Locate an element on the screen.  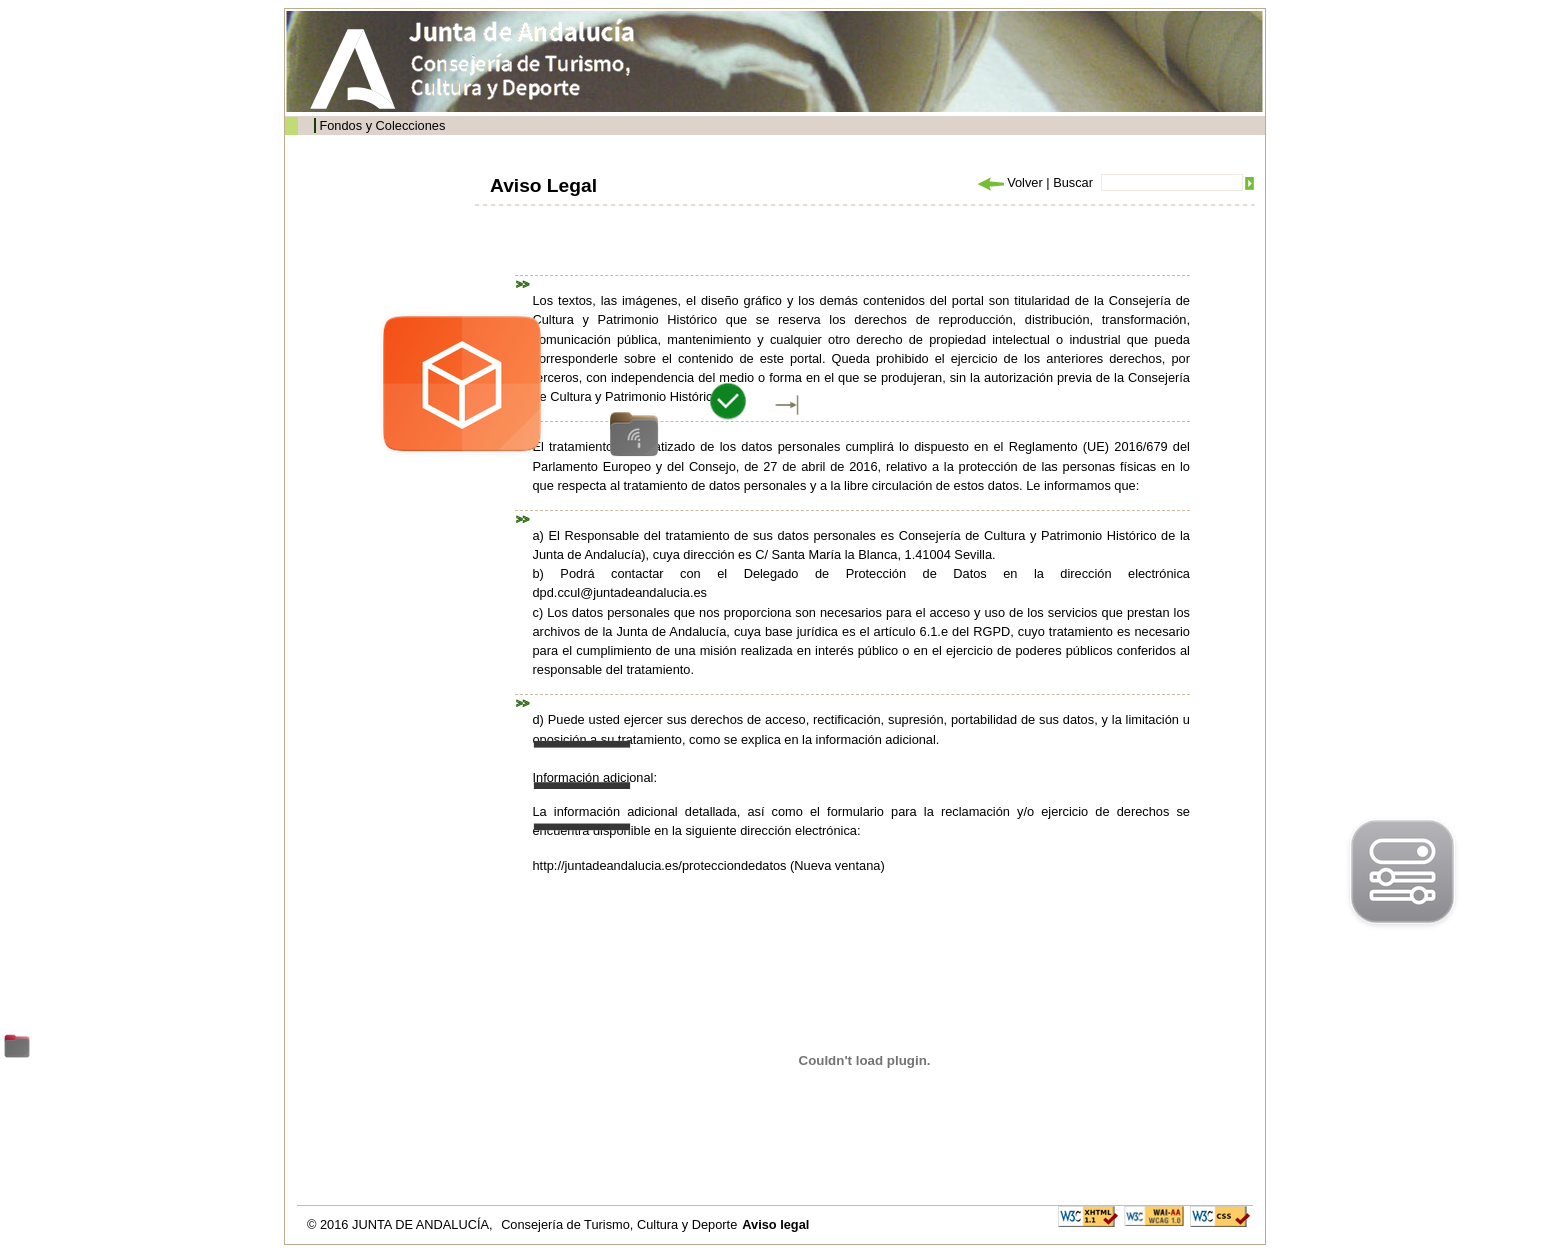
open interface design application is located at coordinates (1402, 871).